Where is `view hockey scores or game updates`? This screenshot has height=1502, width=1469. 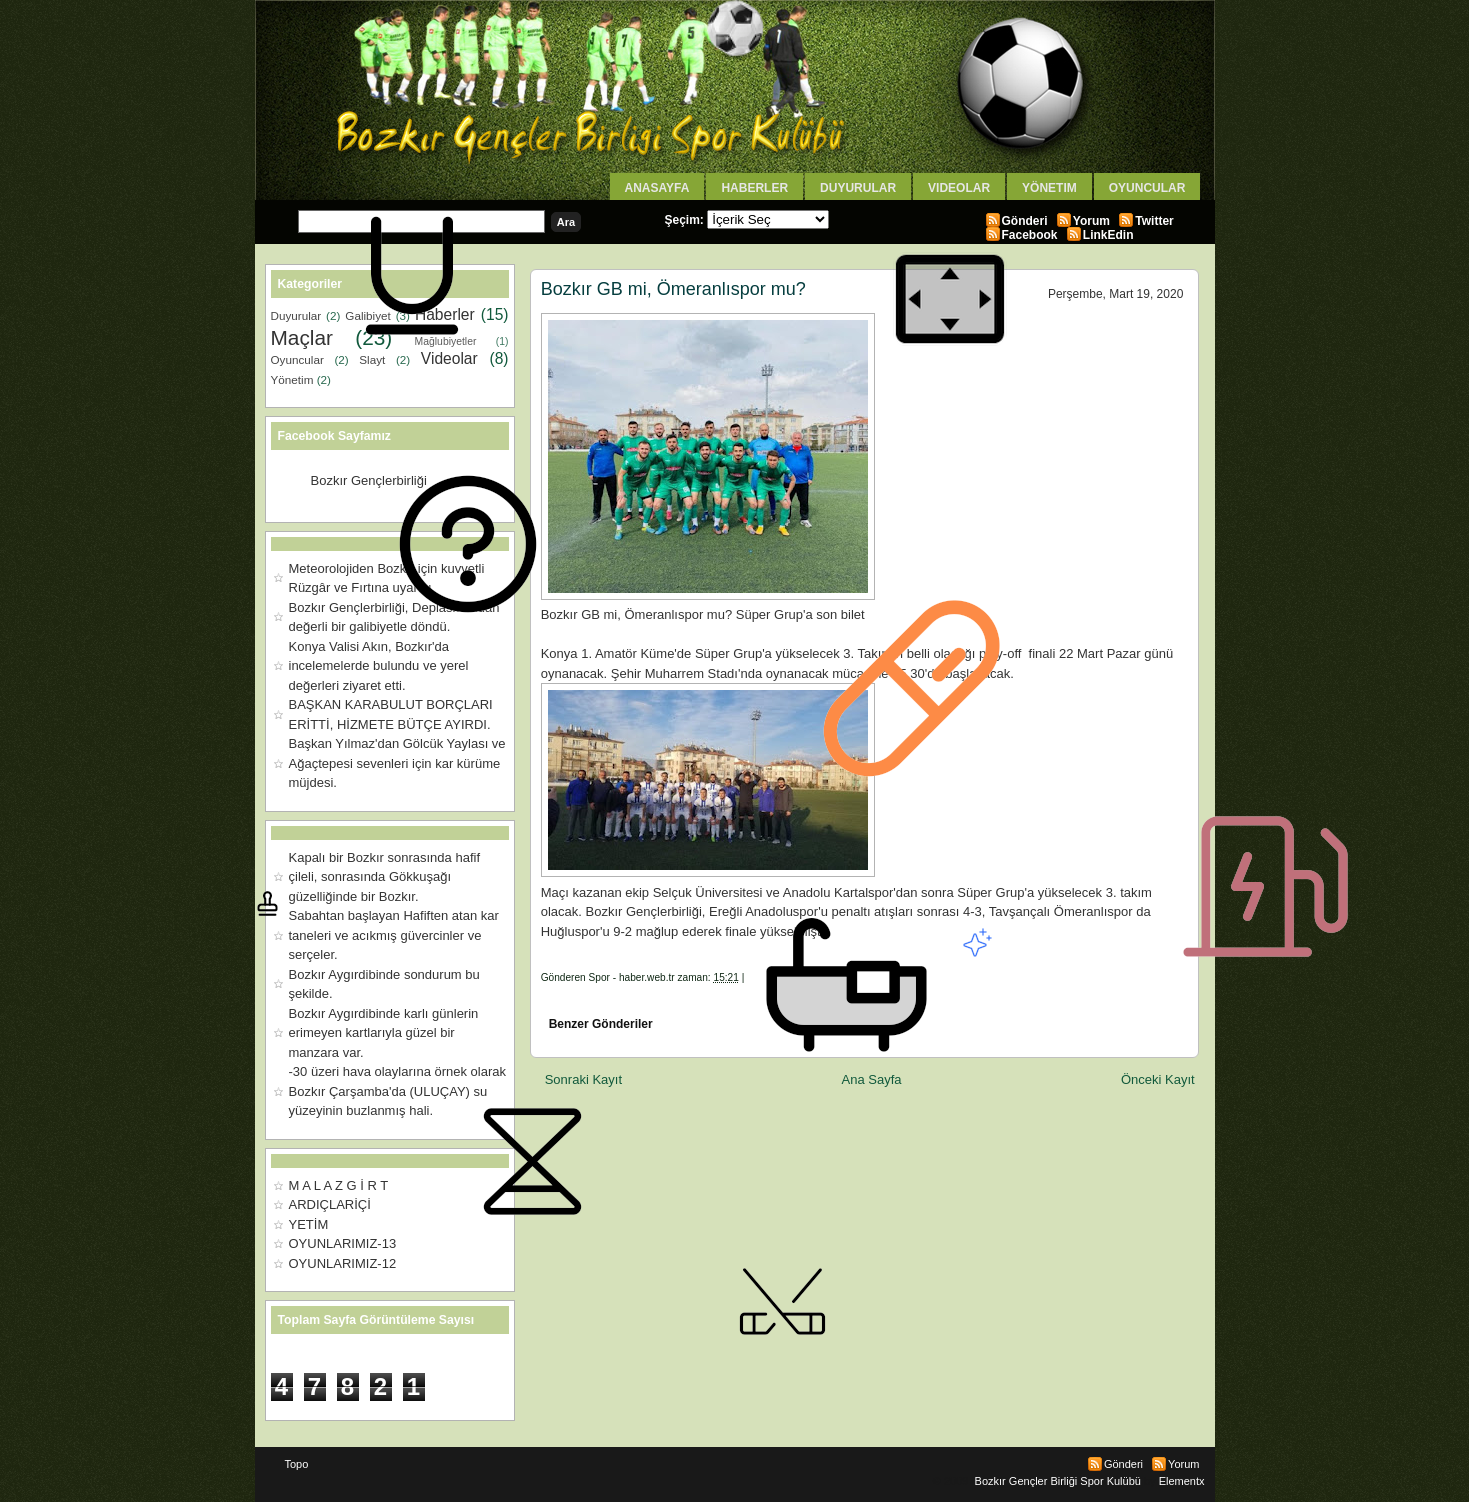
view hockey scores or game updates is located at coordinates (782, 1301).